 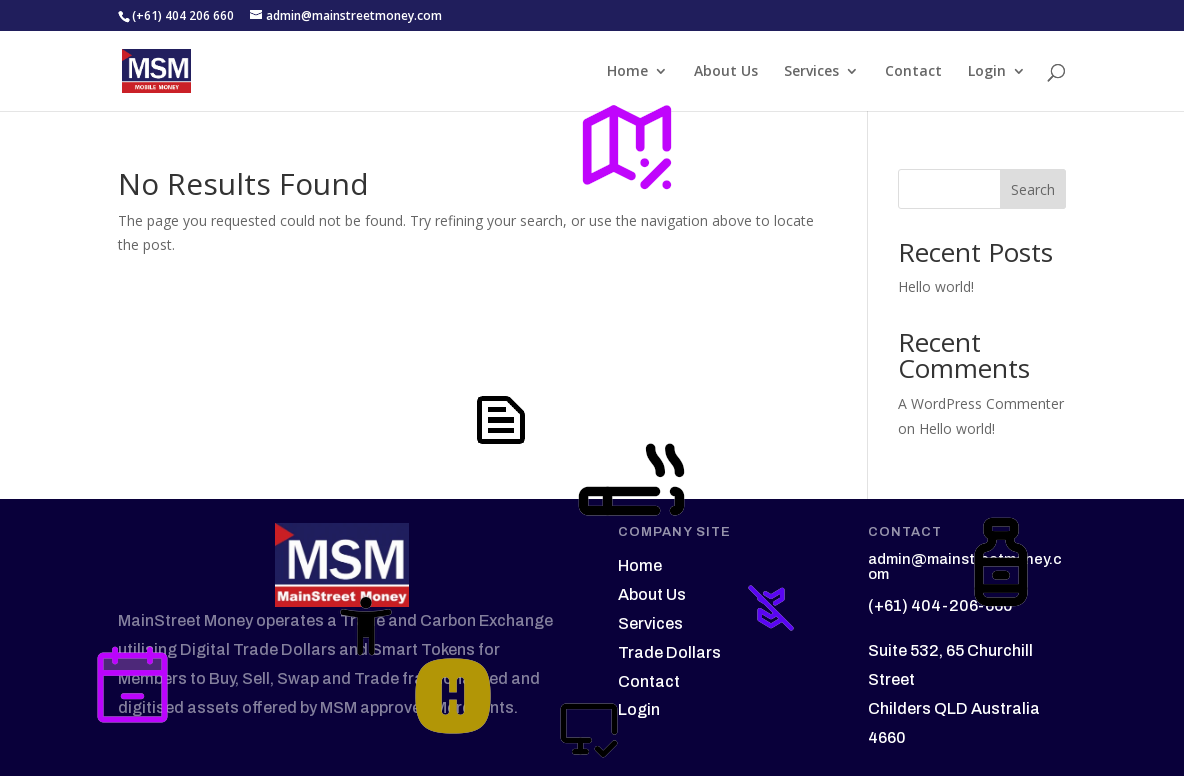 What do you see at coordinates (589, 729) in the screenshot?
I see `device successfully connected` at bounding box center [589, 729].